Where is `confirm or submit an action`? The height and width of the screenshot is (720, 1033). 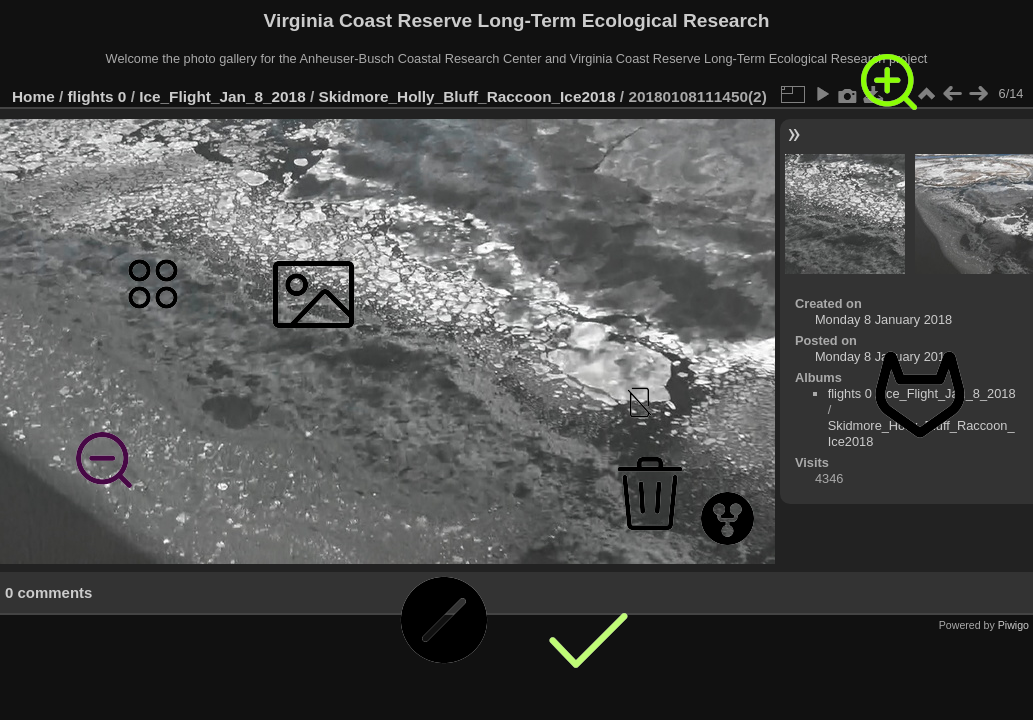
confirm or submit an action is located at coordinates (588, 640).